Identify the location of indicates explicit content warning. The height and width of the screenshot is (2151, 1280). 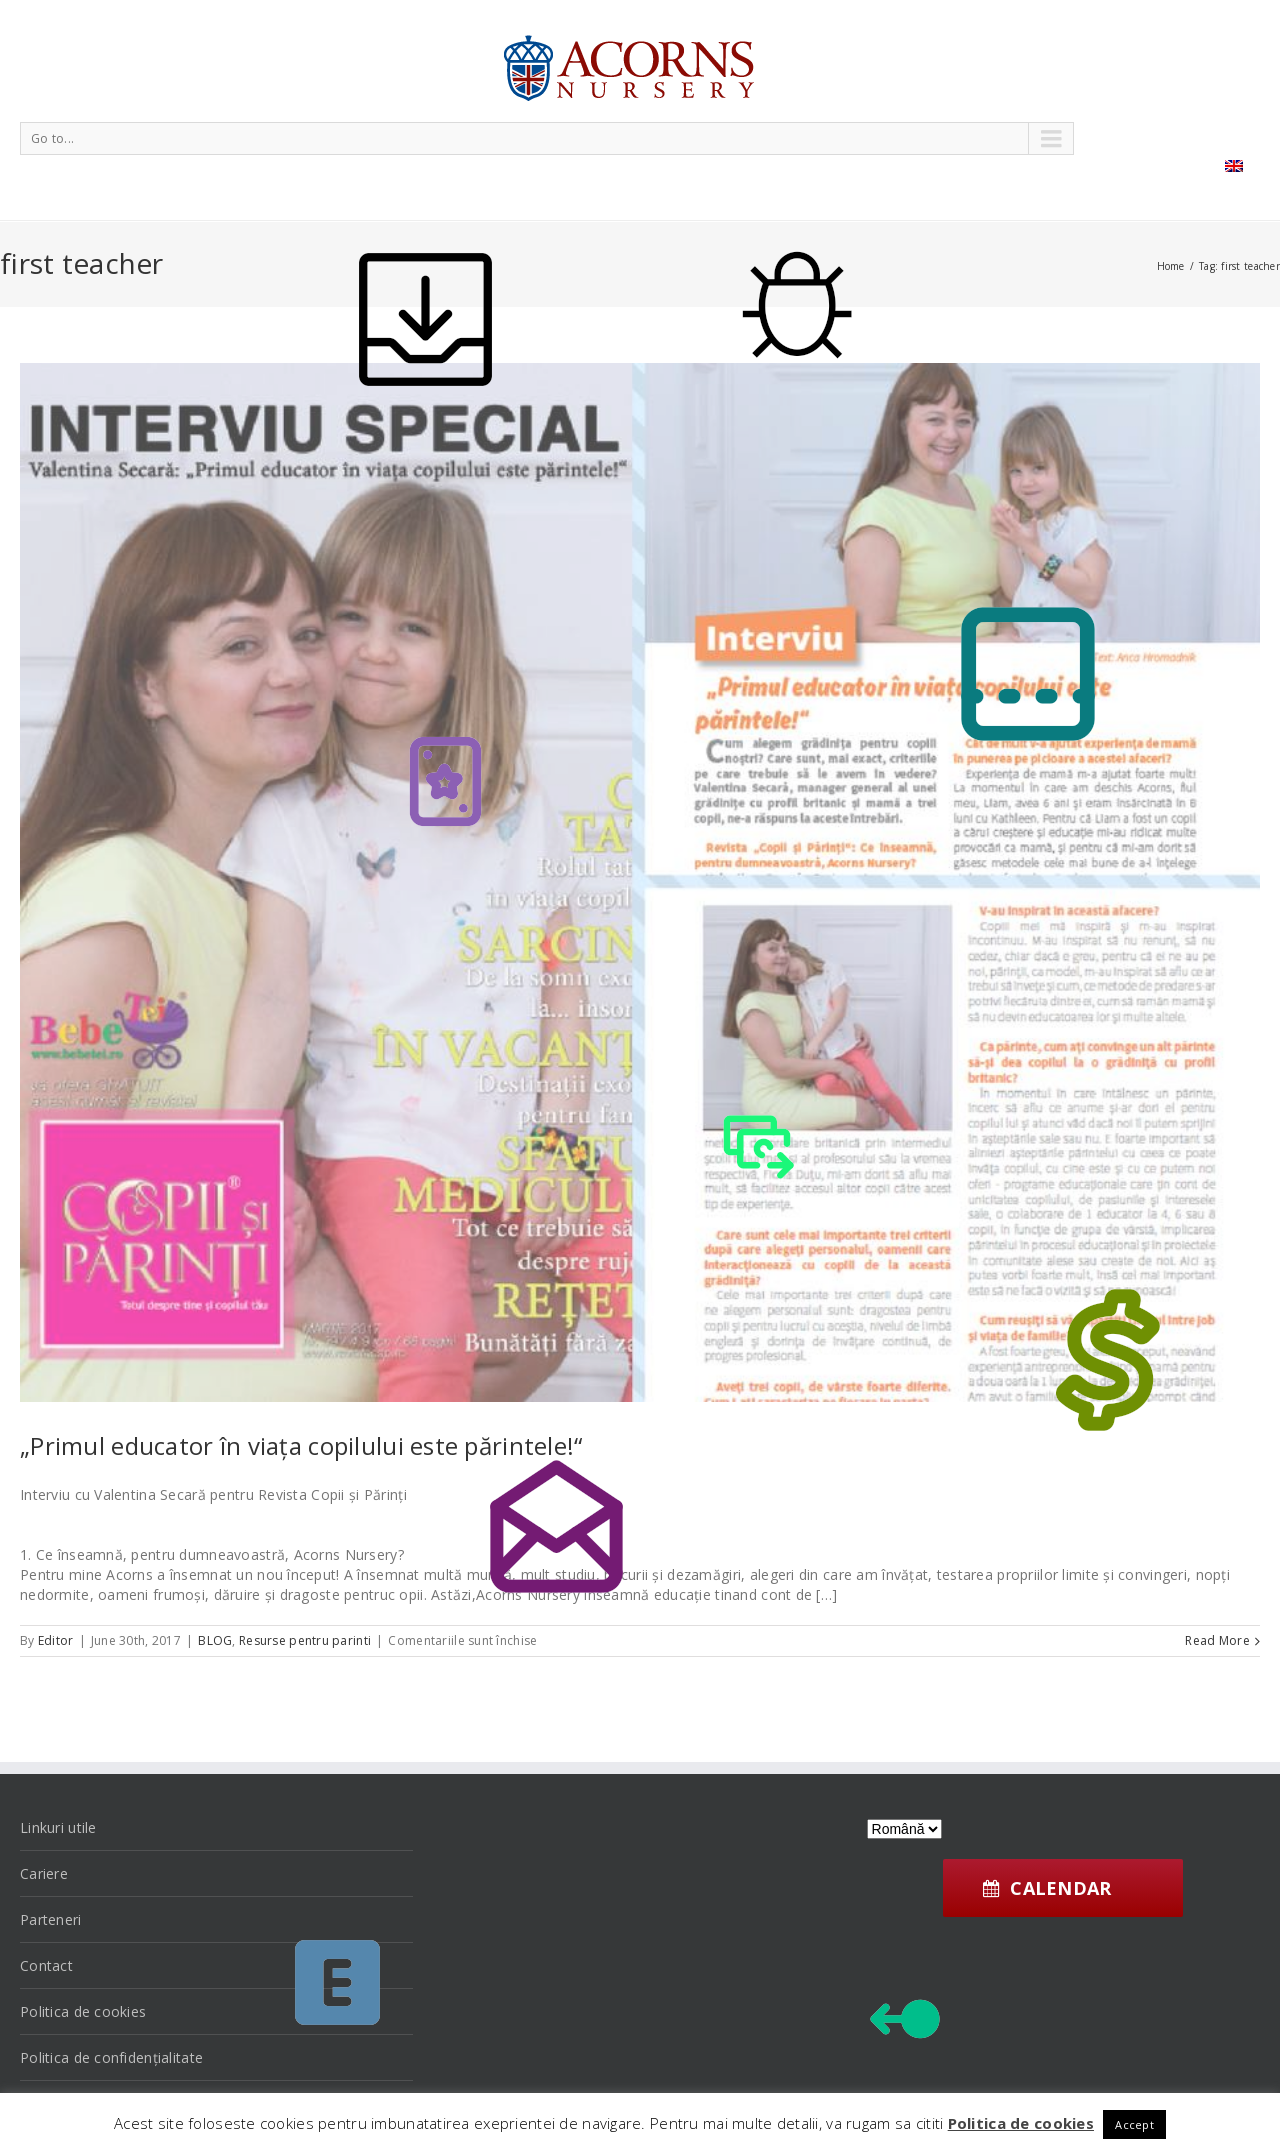
(337, 1982).